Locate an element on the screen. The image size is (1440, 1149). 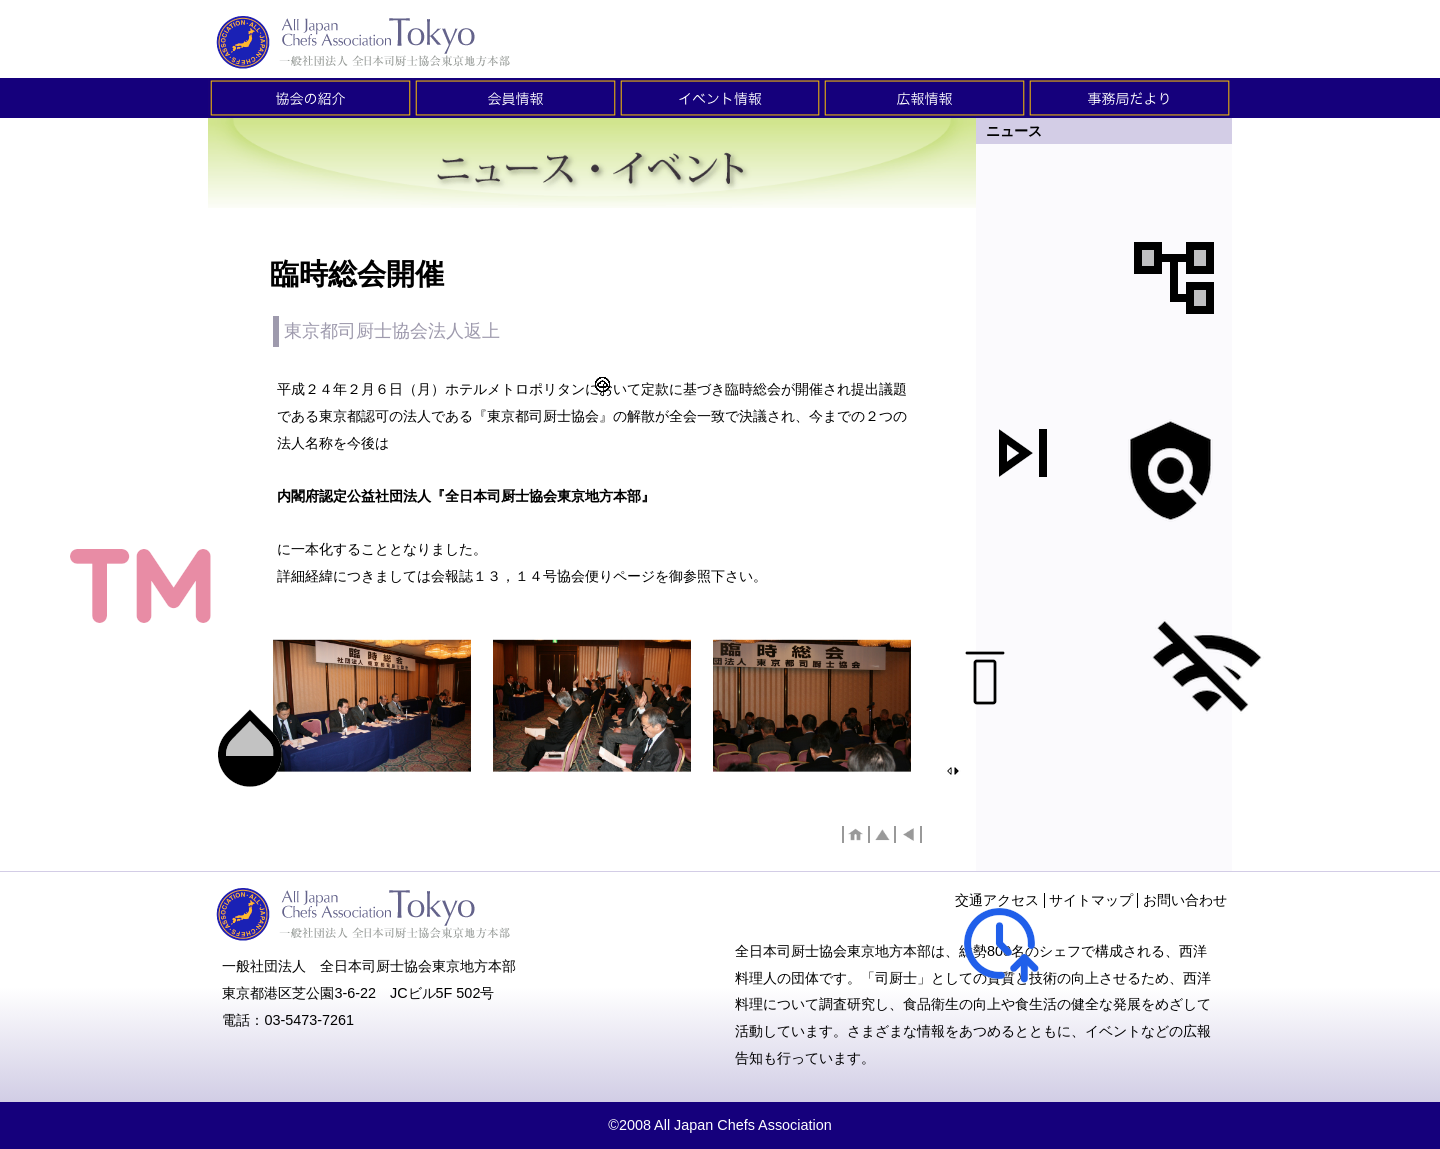
move time forward or reschedule later is located at coordinates (999, 943).